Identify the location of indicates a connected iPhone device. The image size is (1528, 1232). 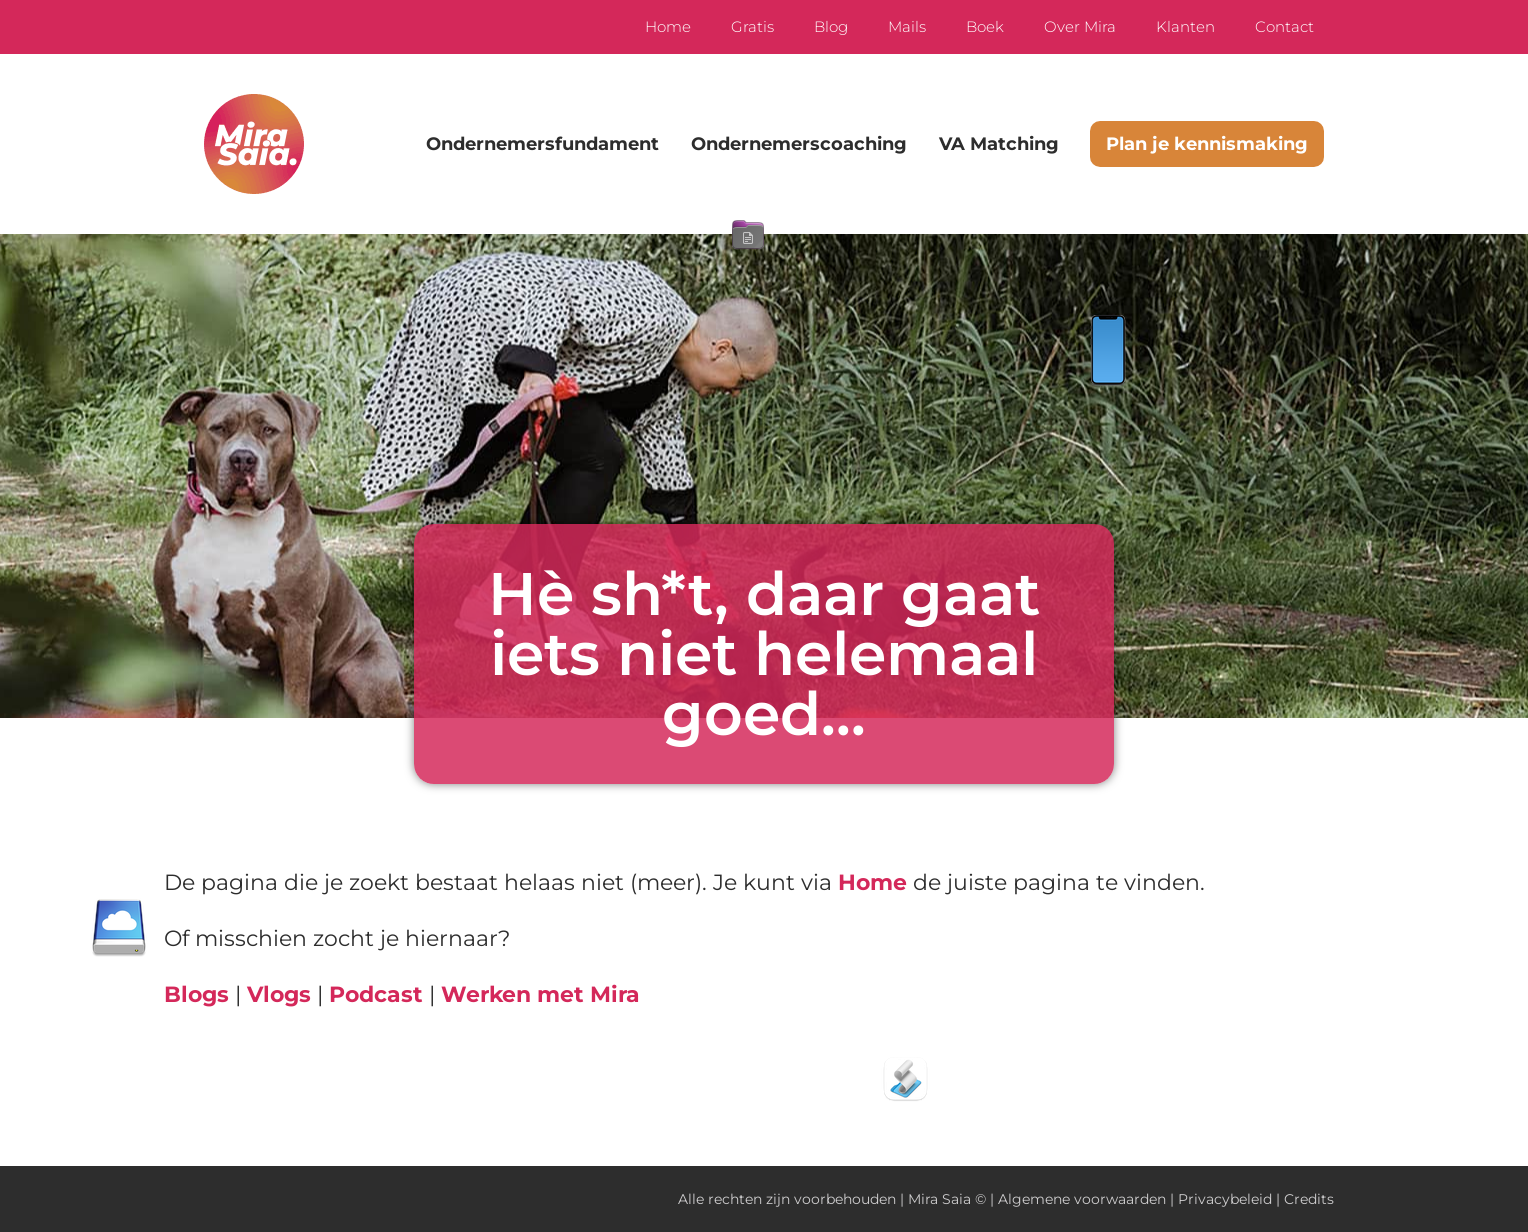
(1108, 351).